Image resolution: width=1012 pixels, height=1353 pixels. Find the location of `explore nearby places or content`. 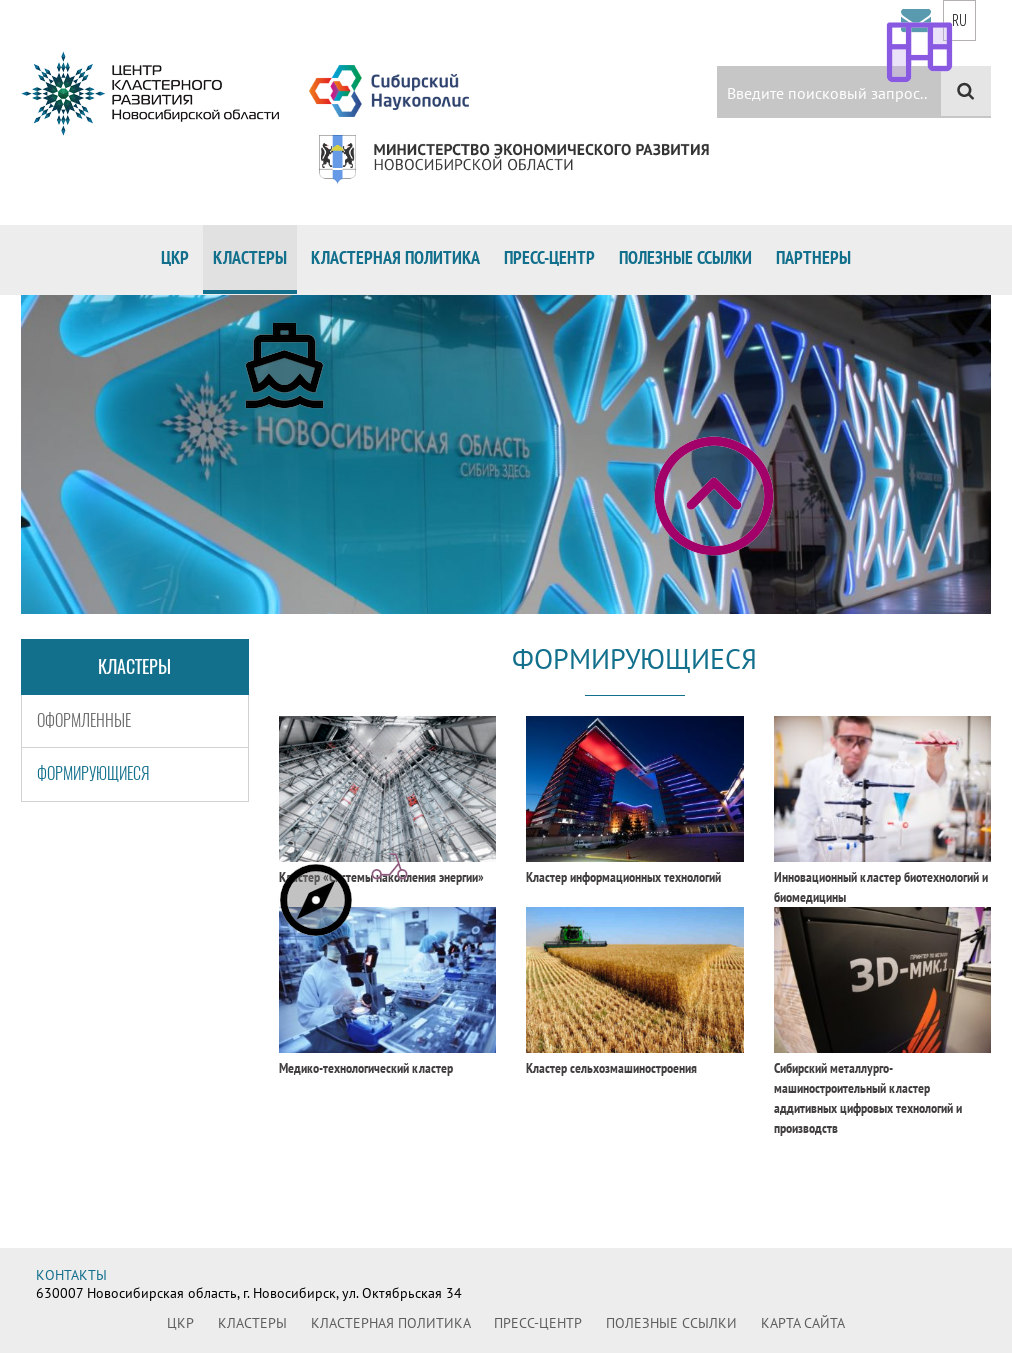

explore nearby places or content is located at coordinates (316, 900).